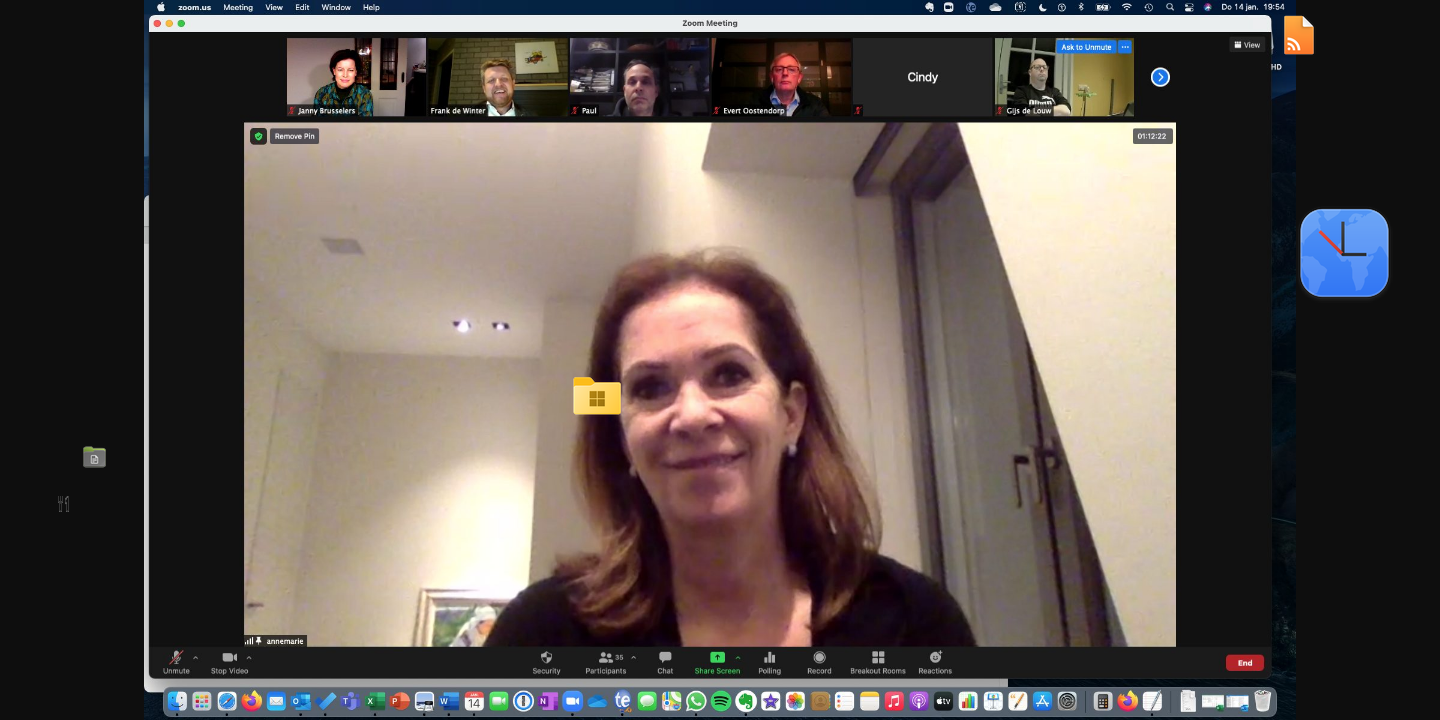 This screenshot has width=1440, height=720. What do you see at coordinates (1344, 254) in the screenshot?
I see `configure network time protocol settings` at bounding box center [1344, 254].